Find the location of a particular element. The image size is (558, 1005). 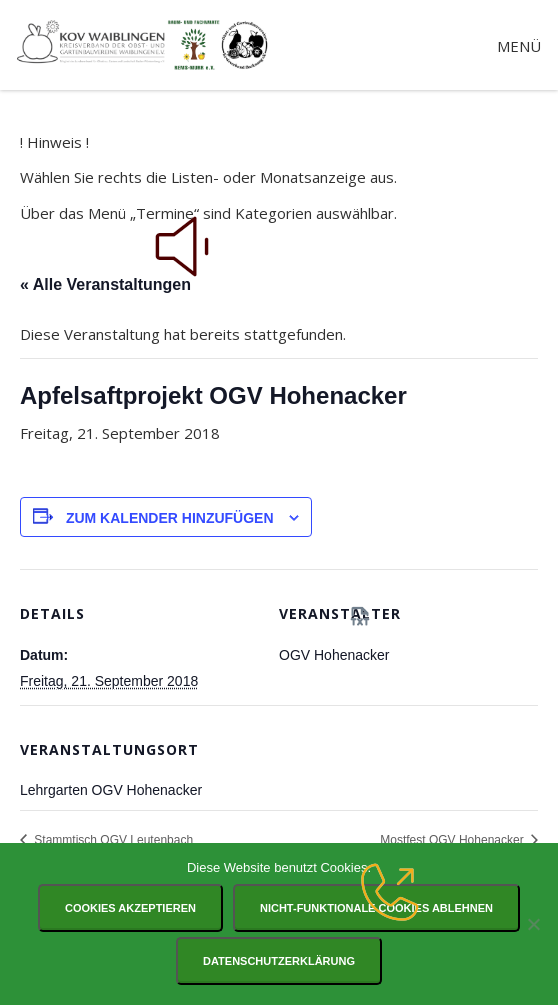

make an outgoing call is located at coordinates (391, 891).